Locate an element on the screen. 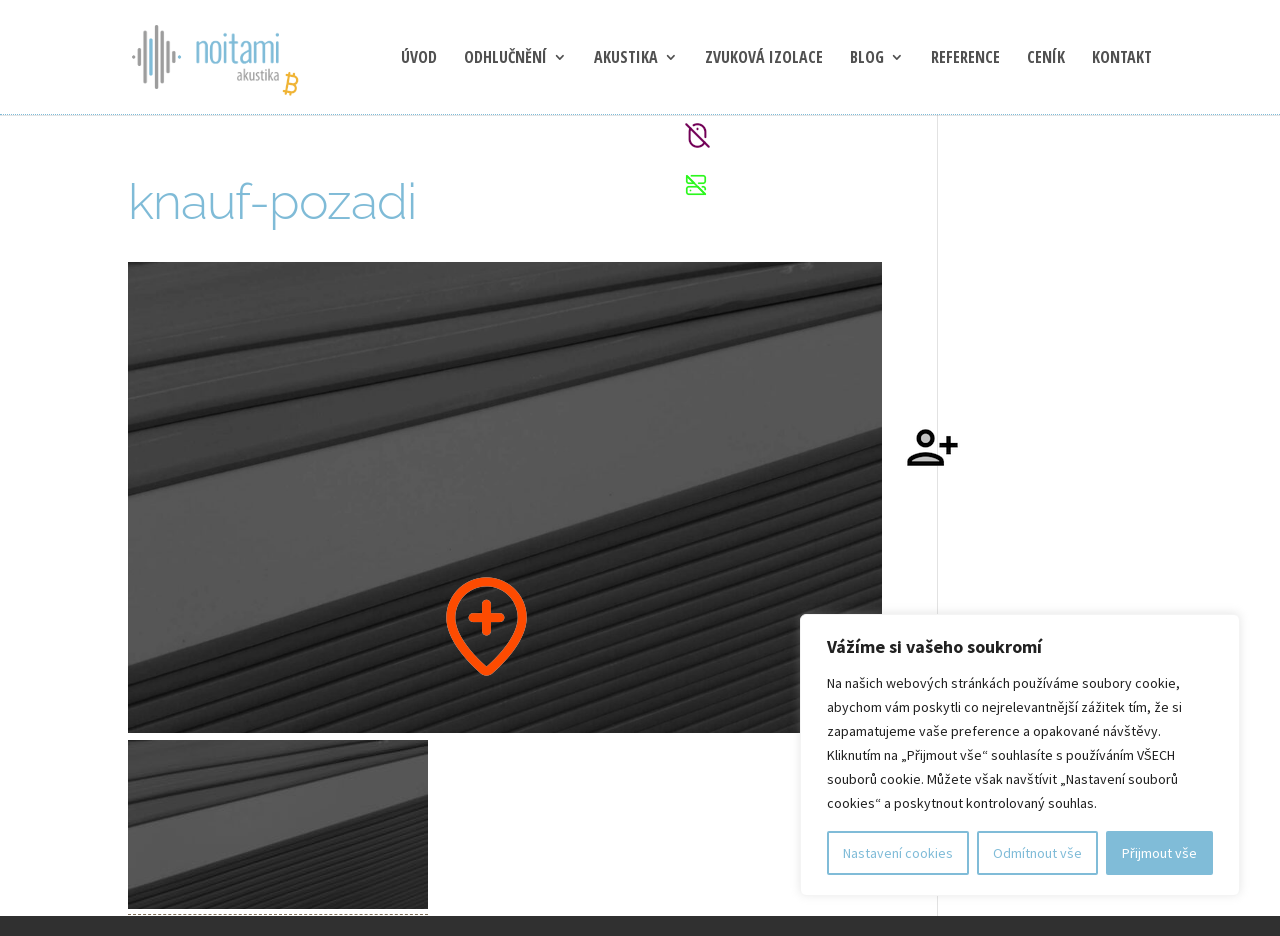 The height and width of the screenshot is (936, 1280). add a new location pin is located at coordinates (486, 626).